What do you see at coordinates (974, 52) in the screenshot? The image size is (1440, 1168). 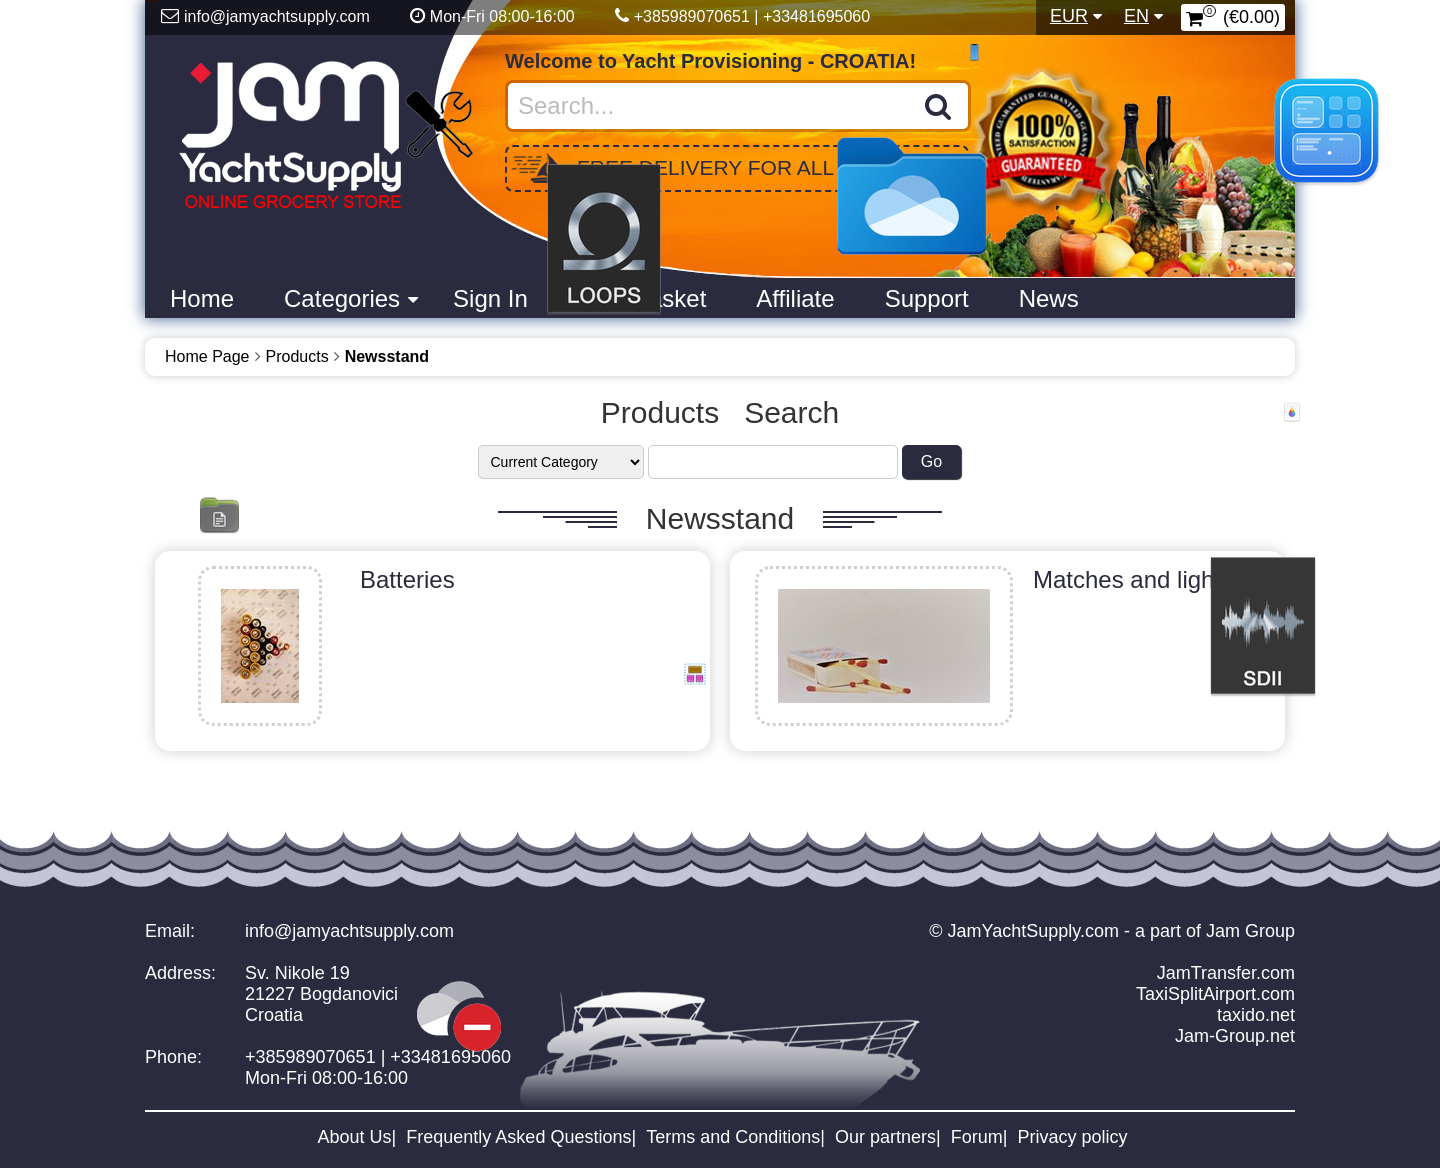 I see `iPhone 11 Pro device icon` at bounding box center [974, 52].